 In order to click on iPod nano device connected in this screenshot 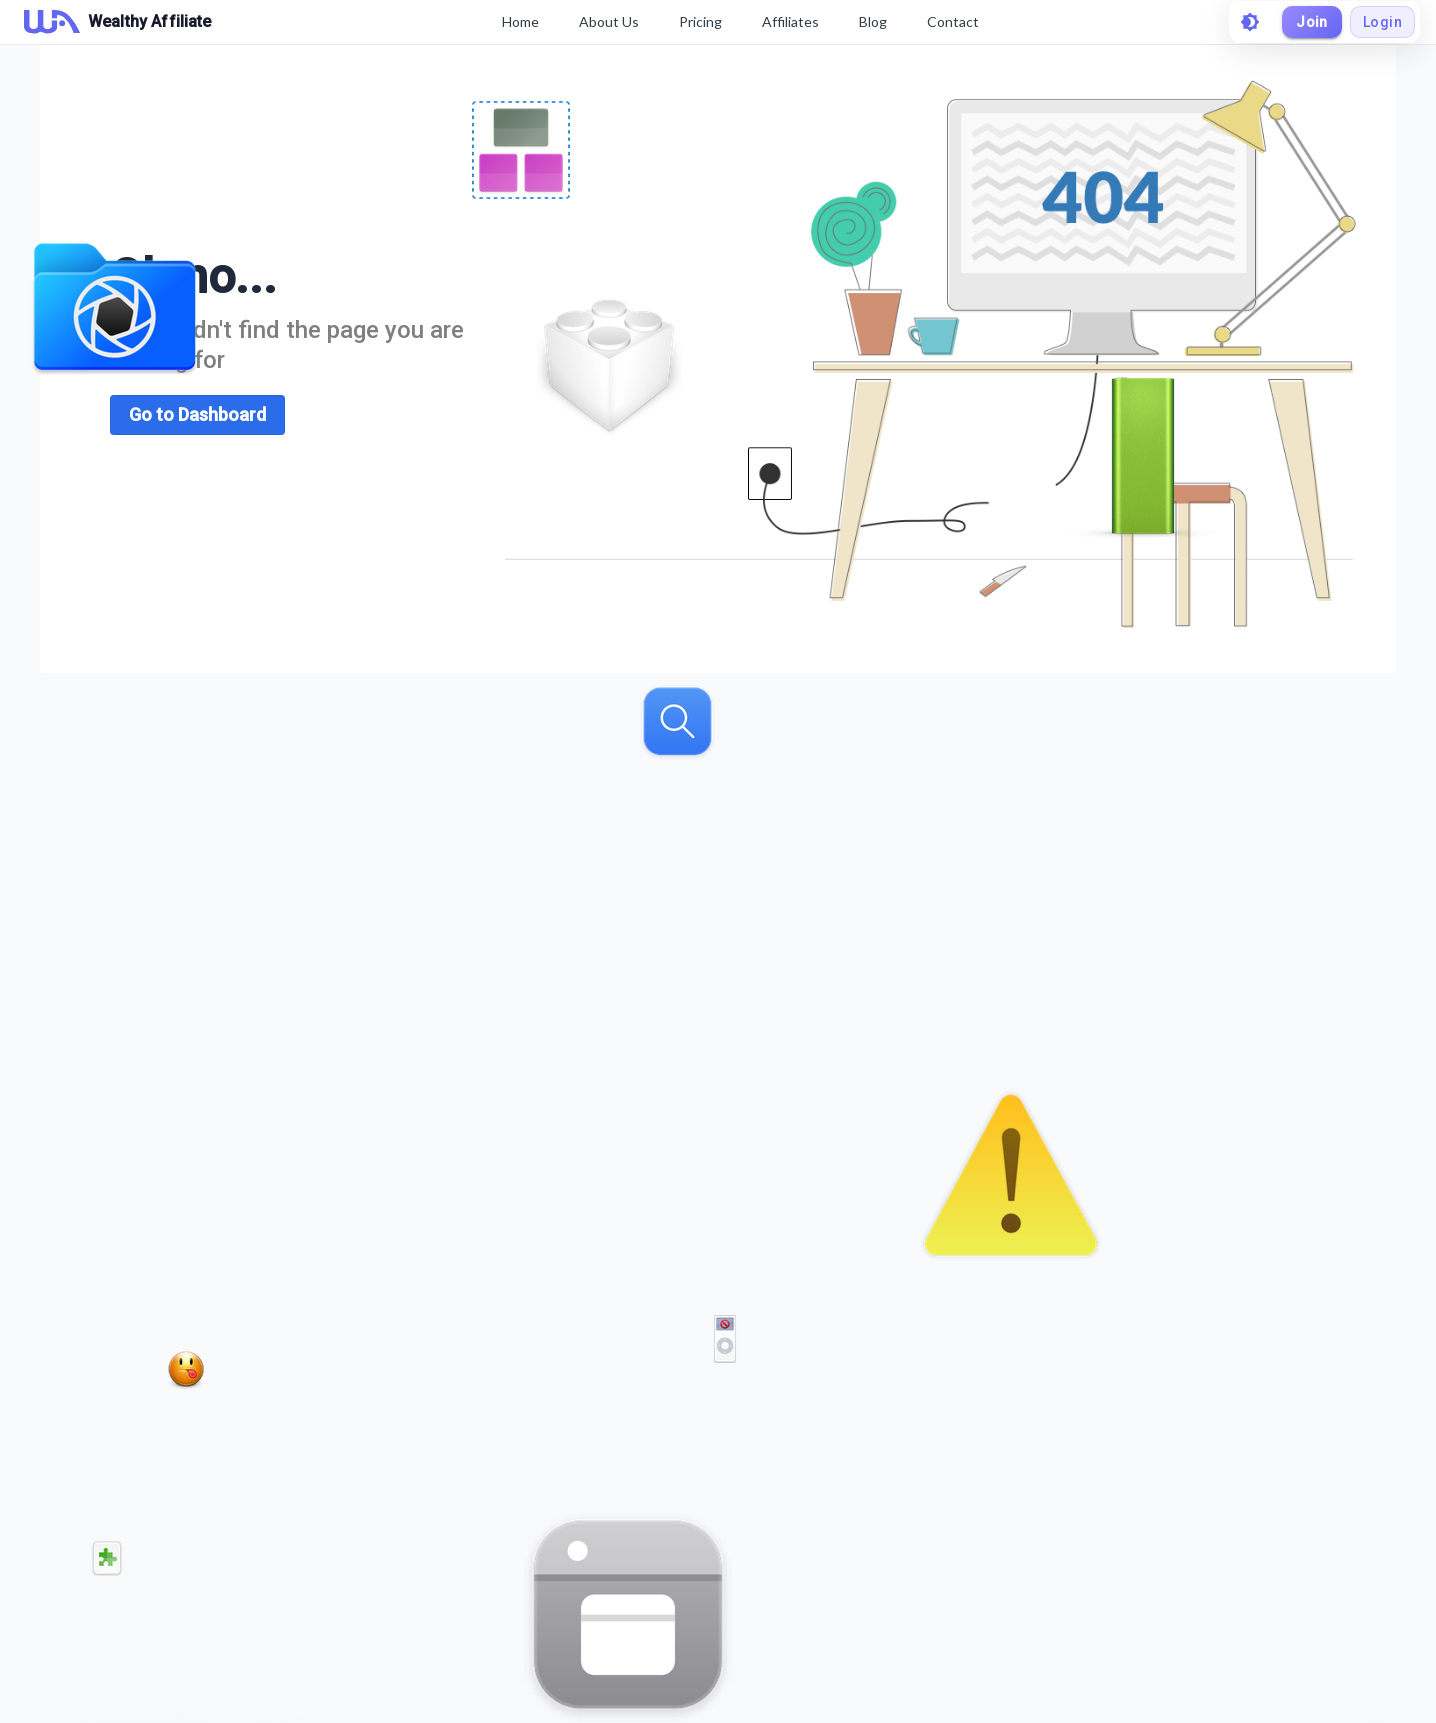, I will do `click(1143, 459)`.